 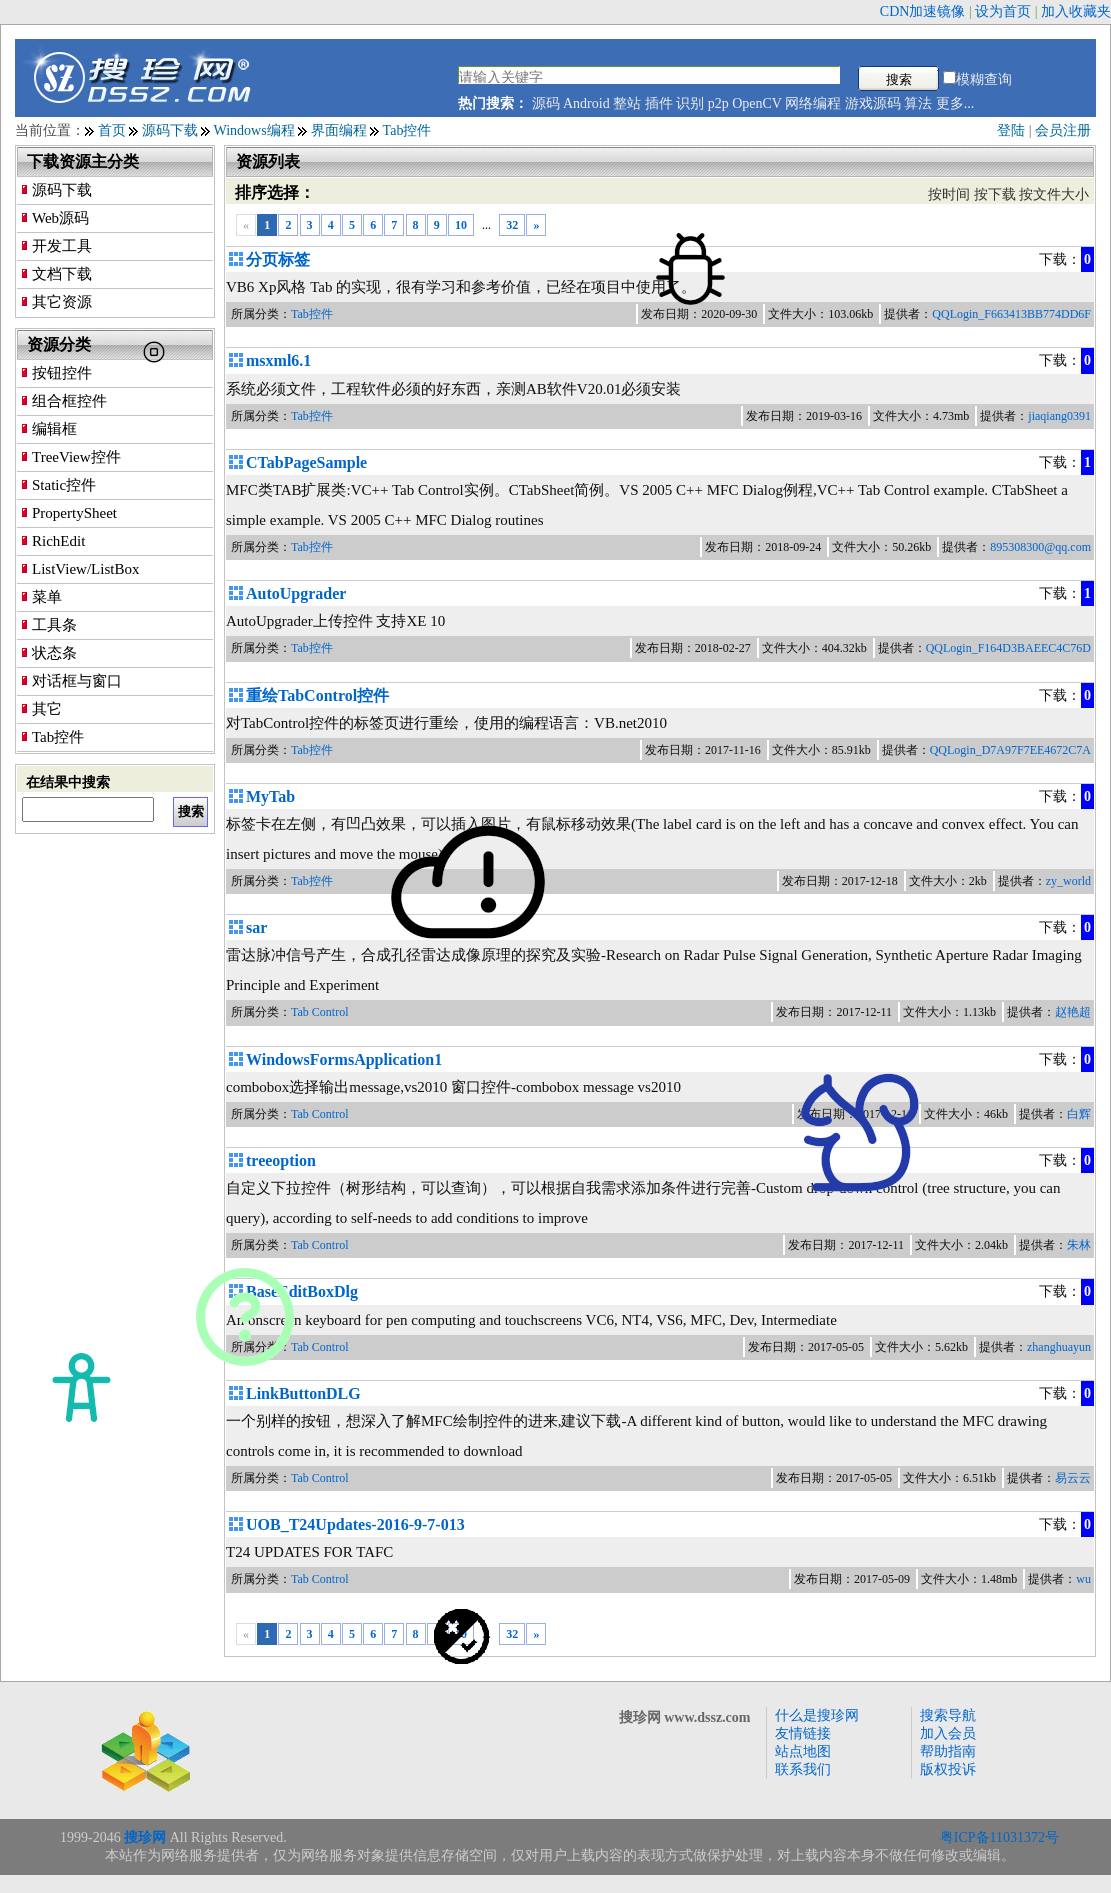 What do you see at coordinates (81, 1387) in the screenshot?
I see `access accessibility settings` at bounding box center [81, 1387].